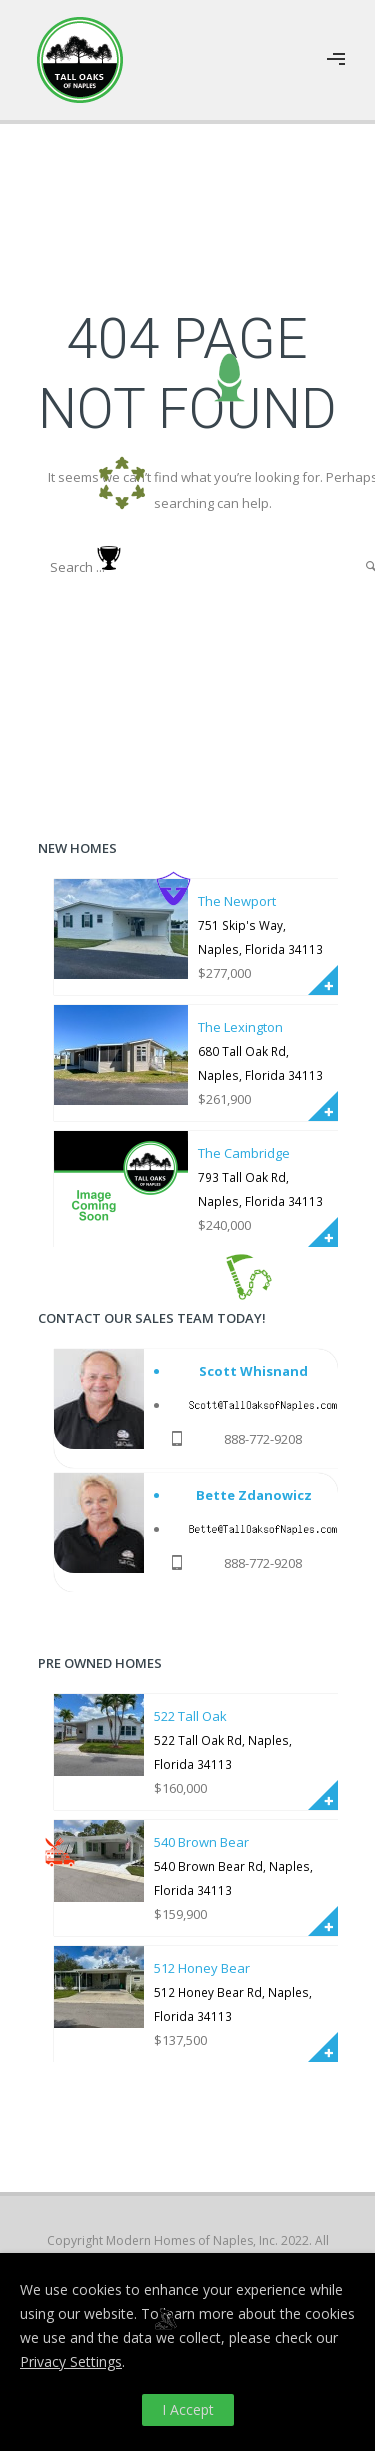  I want to click on select egg pod vehicle or transport, so click(229, 377).